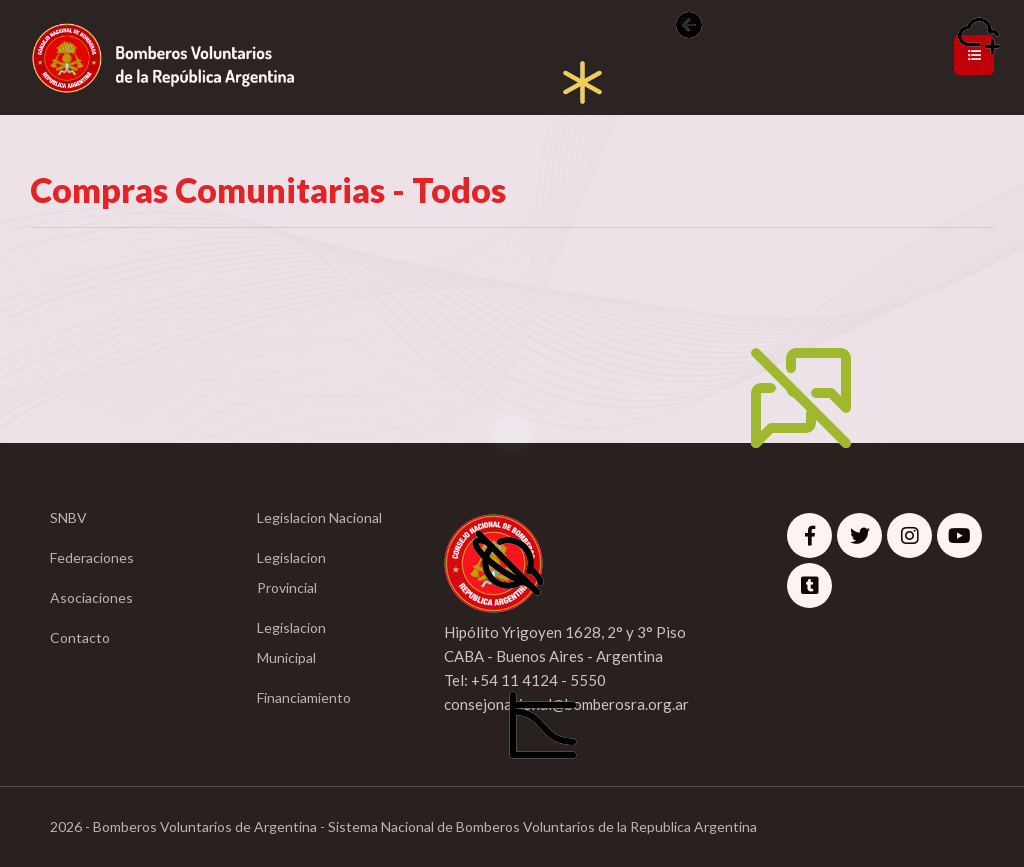  What do you see at coordinates (801, 398) in the screenshot?
I see `mute or disable message notifications` at bounding box center [801, 398].